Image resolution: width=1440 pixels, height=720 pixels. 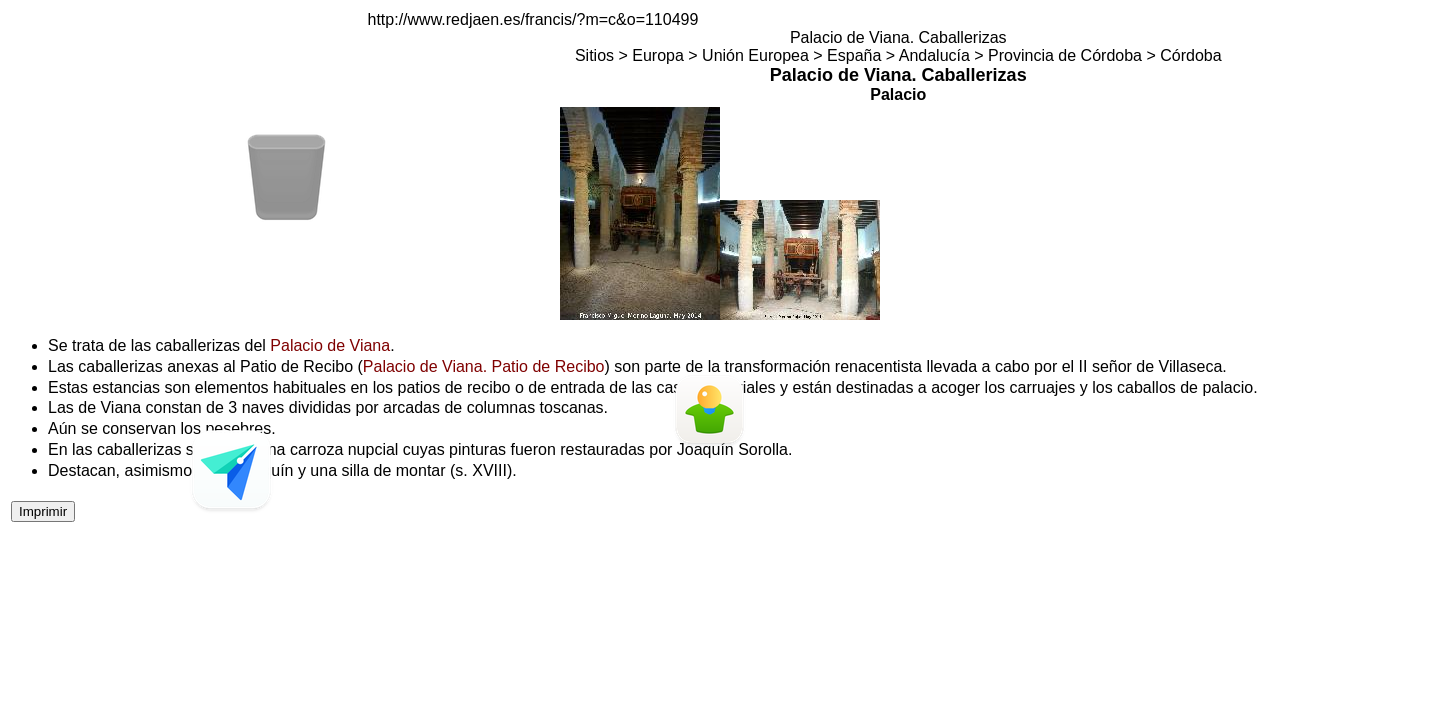 What do you see at coordinates (231, 469) in the screenshot?
I see `open feishu messaging app` at bounding box center [231, 469].